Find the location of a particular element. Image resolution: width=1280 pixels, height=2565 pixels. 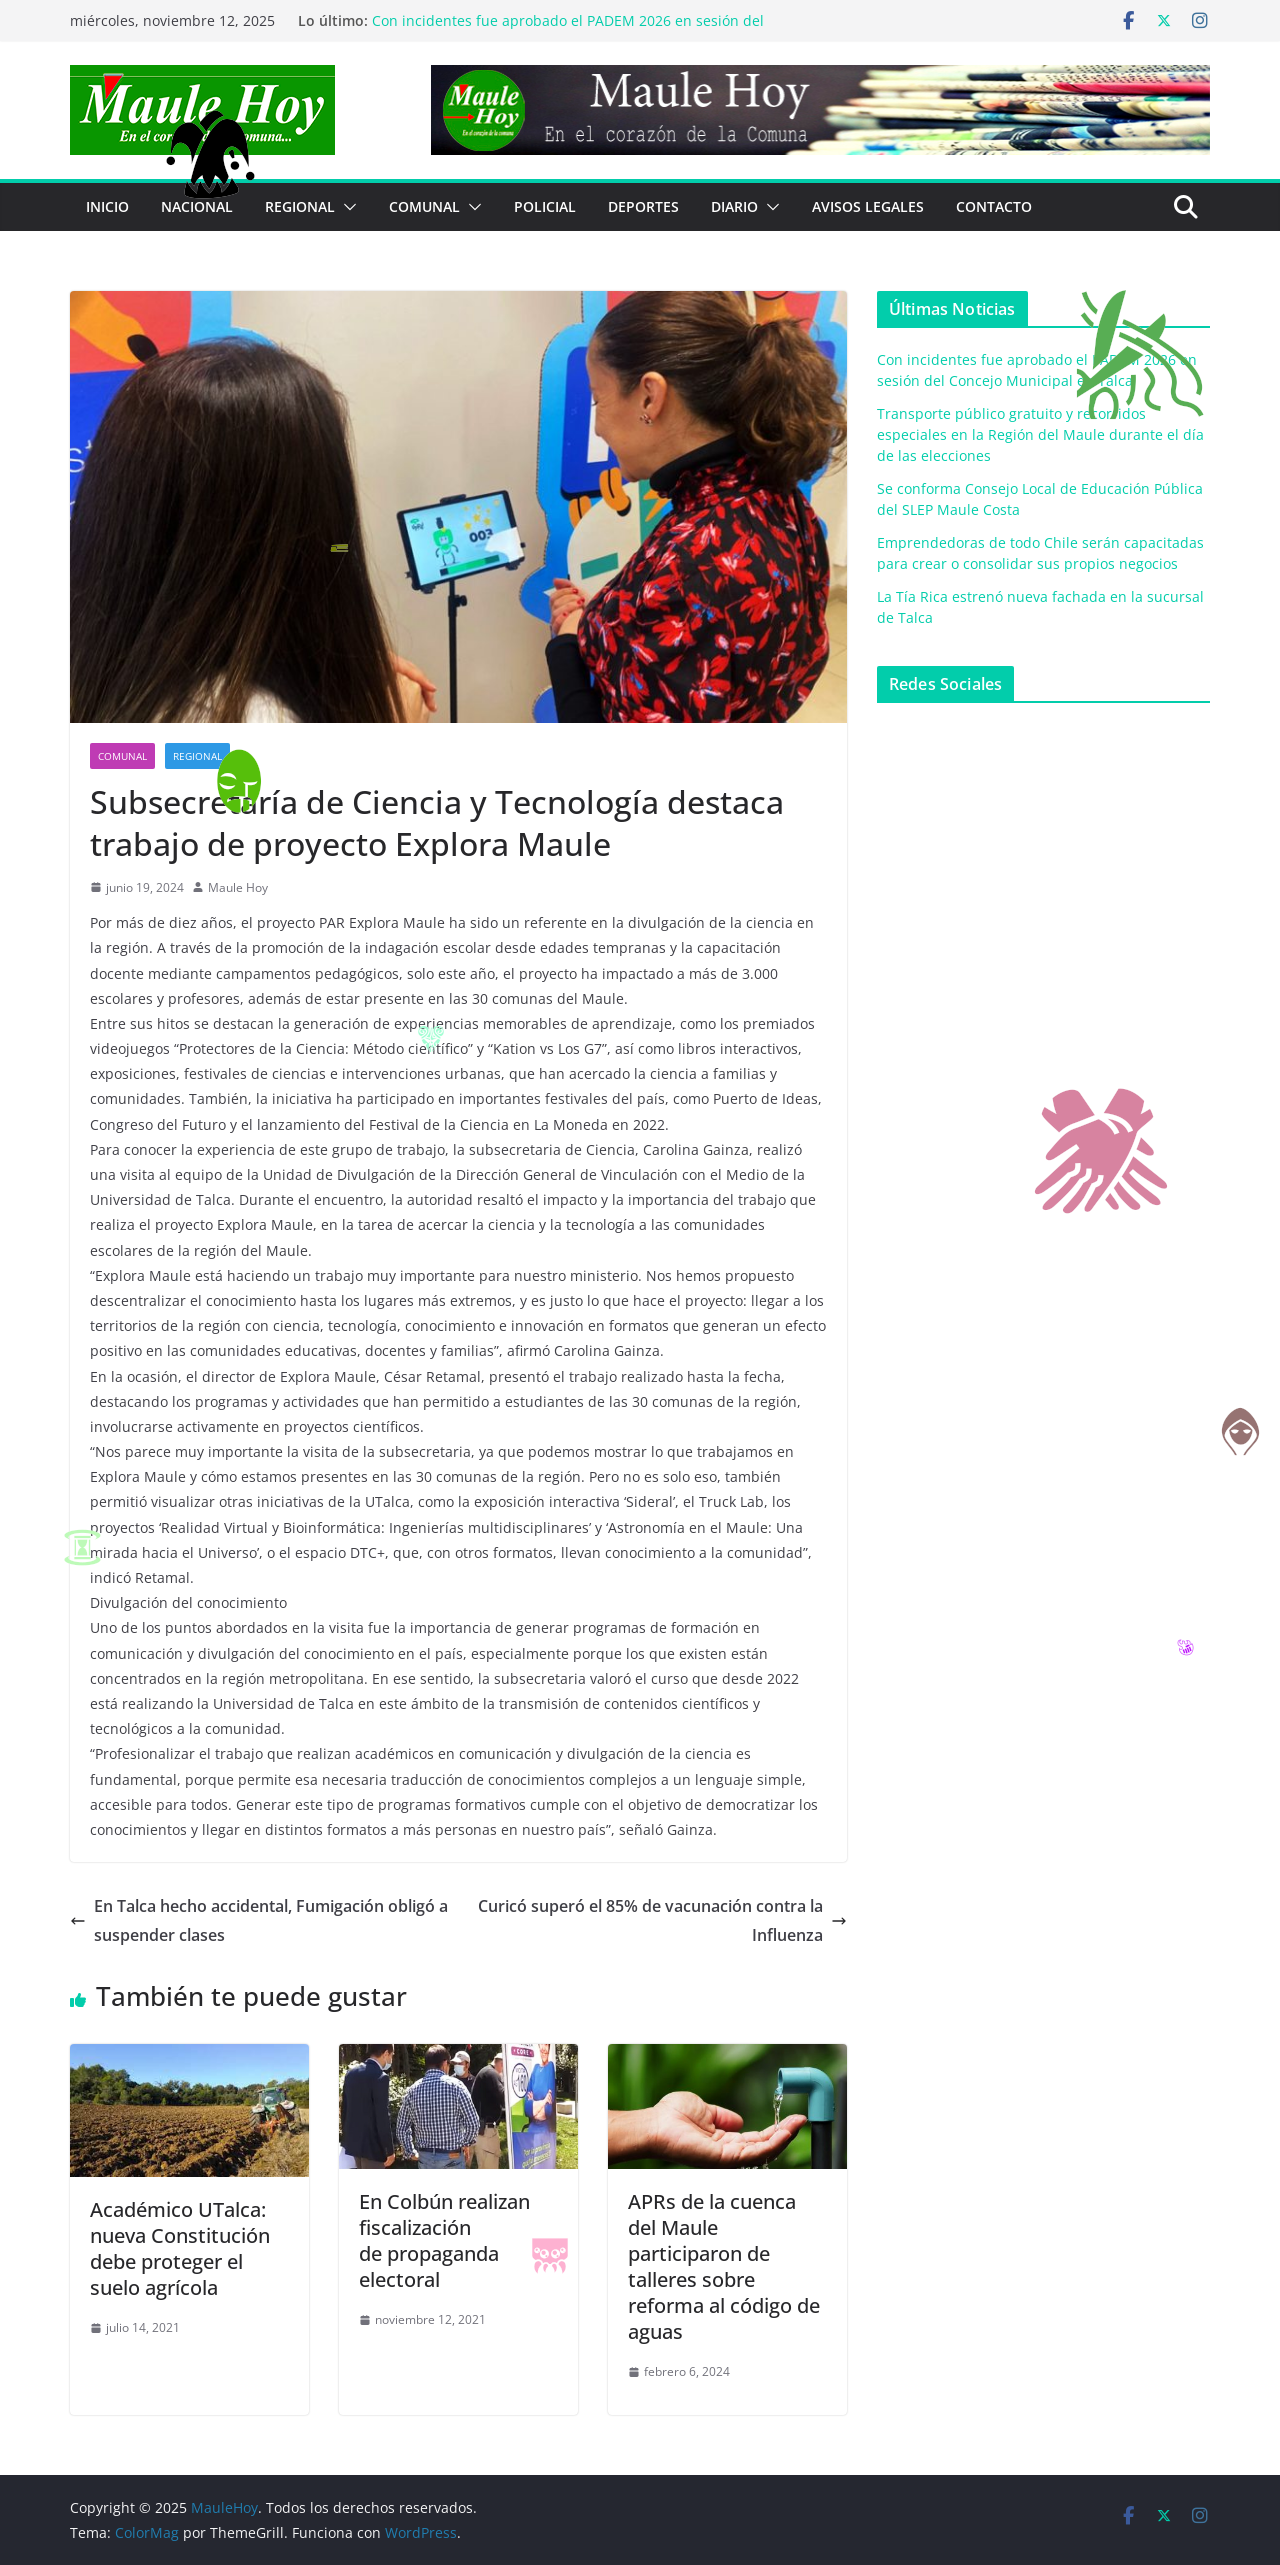

staple documents together is located at coordinates (339, 546).